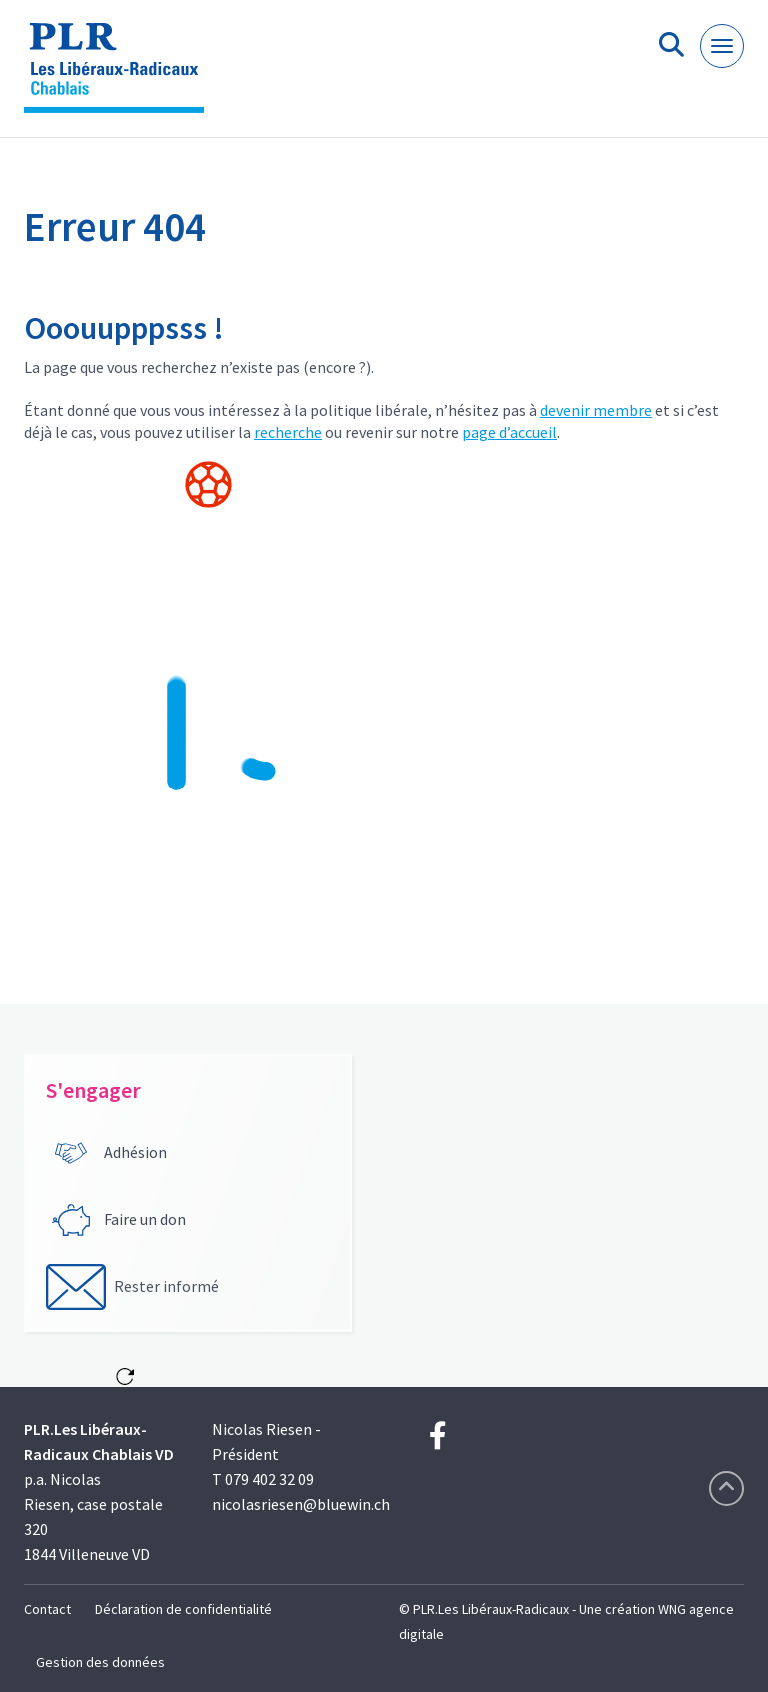 This screenshot has width=768, height=1692. I want to click on refresh or reload the current page, so click(125, 1376).